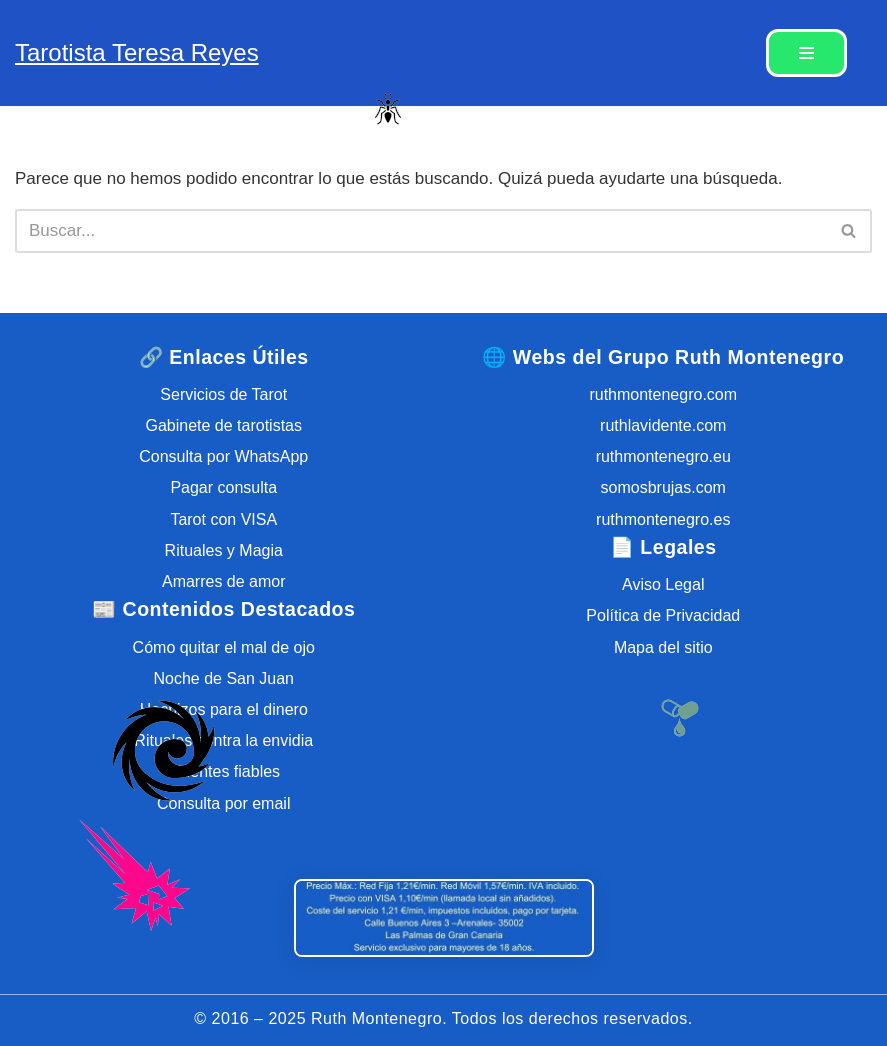 The image size is (887, 1046). What do you see at coordinates (163, 750) in the screenshot?
I see `activate energy or power ability` at bounding box center [163, 750].